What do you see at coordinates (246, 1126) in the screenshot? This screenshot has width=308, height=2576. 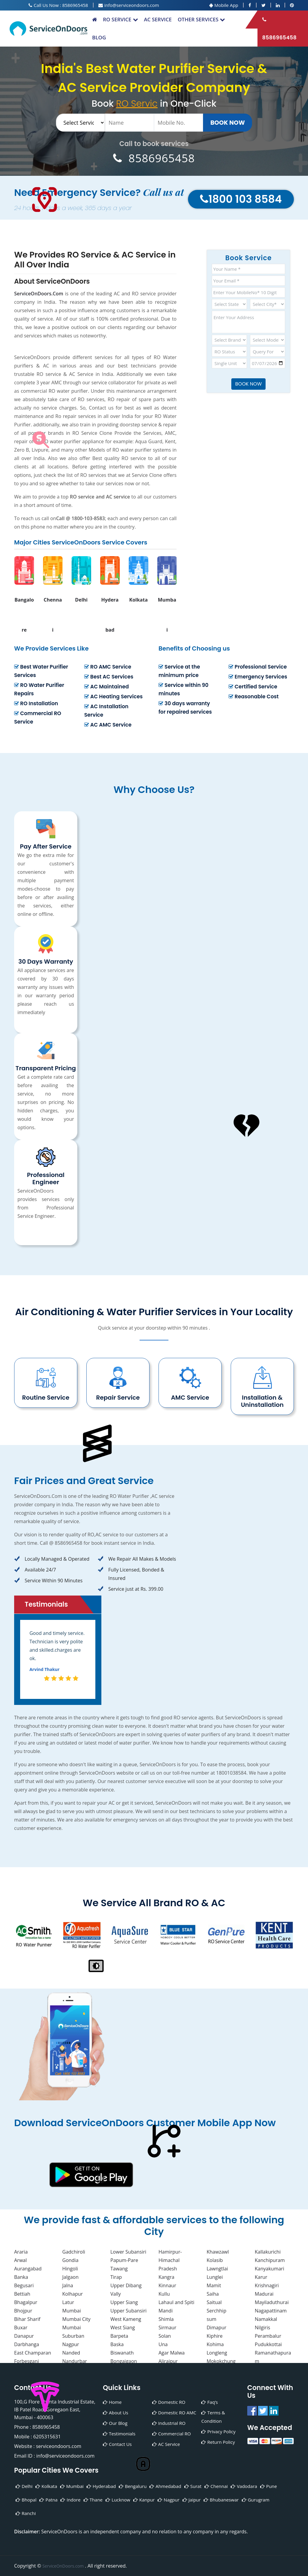 I see `indicates a broken or failed favorite` at bounding box center [246, 1126].